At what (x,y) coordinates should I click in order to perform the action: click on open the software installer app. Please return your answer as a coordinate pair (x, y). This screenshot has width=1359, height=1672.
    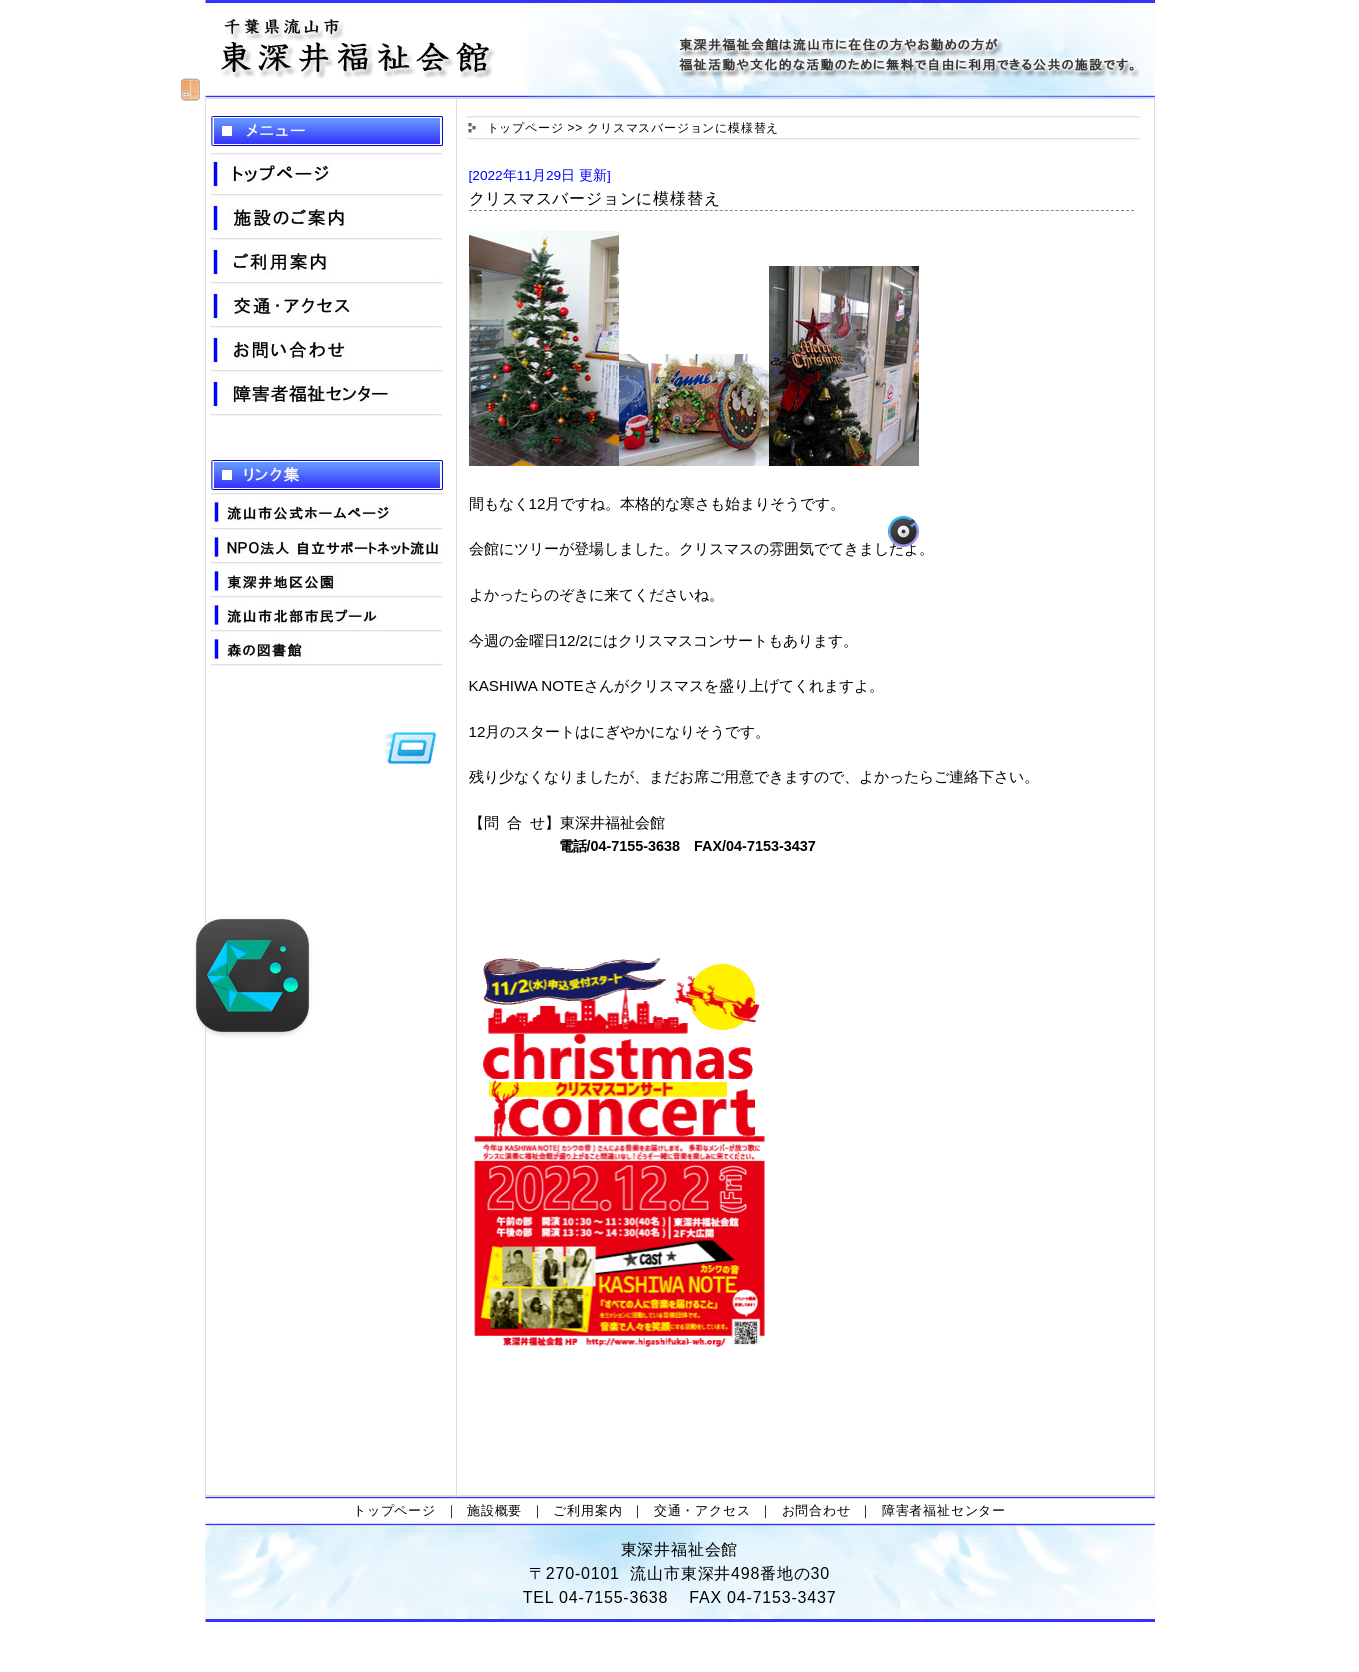
    Looking at the image, I should click on (190, 89).